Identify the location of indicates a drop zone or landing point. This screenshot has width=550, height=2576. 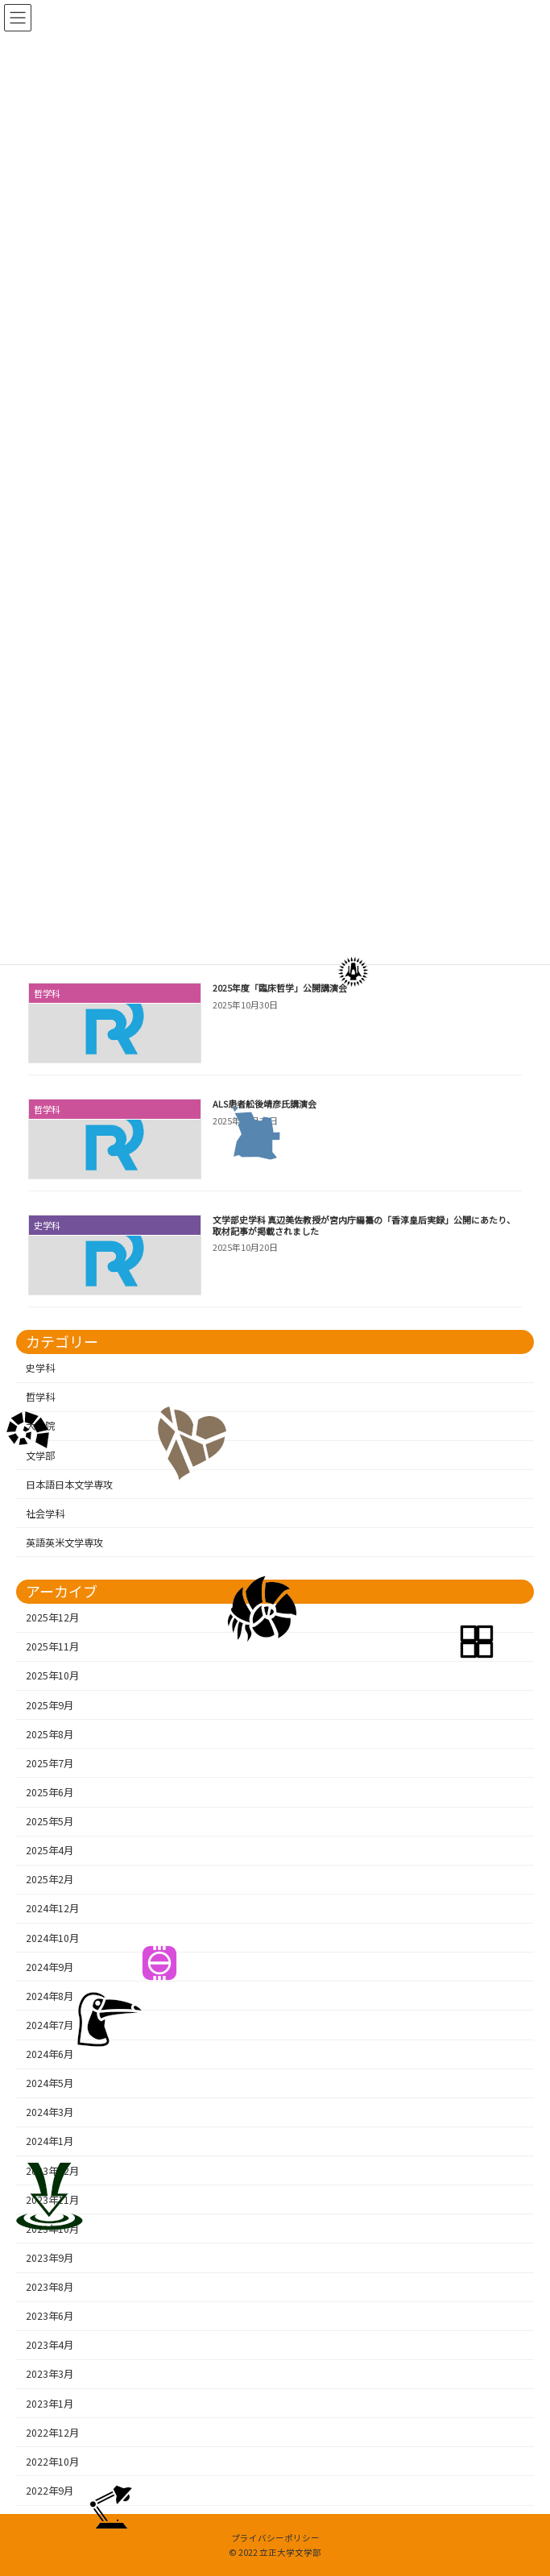
(49, 2197).